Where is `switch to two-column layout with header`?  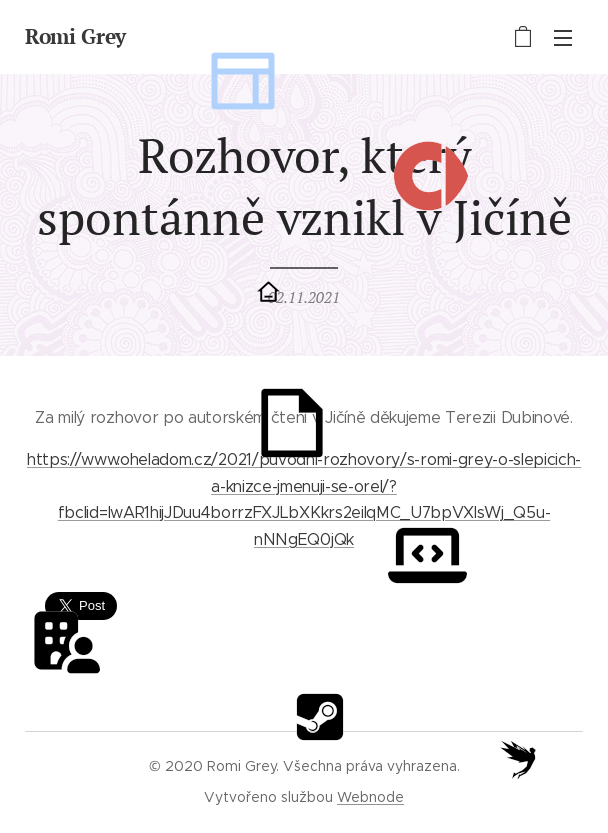
switch to two-column layout with header is located at coordinates (243, 81).